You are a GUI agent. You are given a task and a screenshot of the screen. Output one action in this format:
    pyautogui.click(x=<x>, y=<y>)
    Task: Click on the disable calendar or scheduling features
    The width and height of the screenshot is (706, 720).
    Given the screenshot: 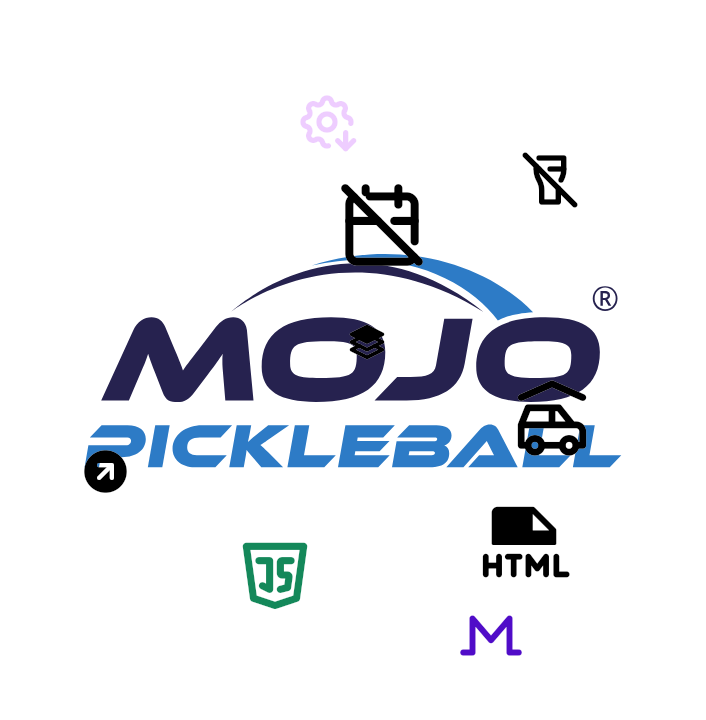 What is the action you would take?
    pyautogui.click(x=382, y=225)
    